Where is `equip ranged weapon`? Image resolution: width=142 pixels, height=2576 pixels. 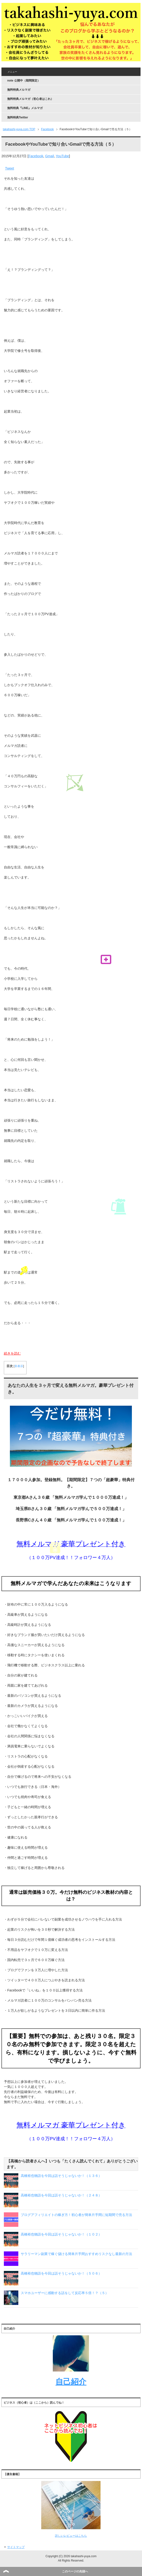 equip ranged weapon is located at coordinates (74, 783).